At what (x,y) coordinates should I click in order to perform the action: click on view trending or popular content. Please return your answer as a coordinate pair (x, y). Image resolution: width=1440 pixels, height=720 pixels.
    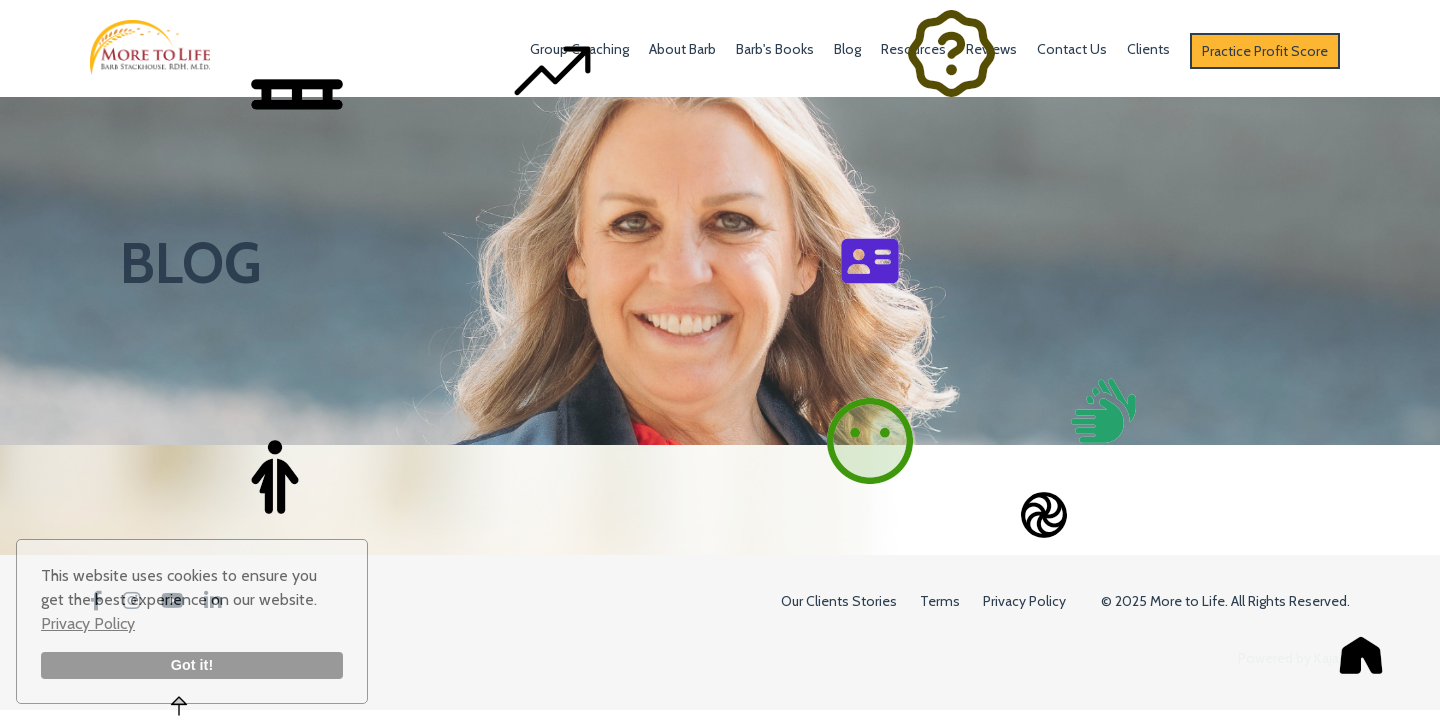
    Looking at the image, I should click on (552, 73).